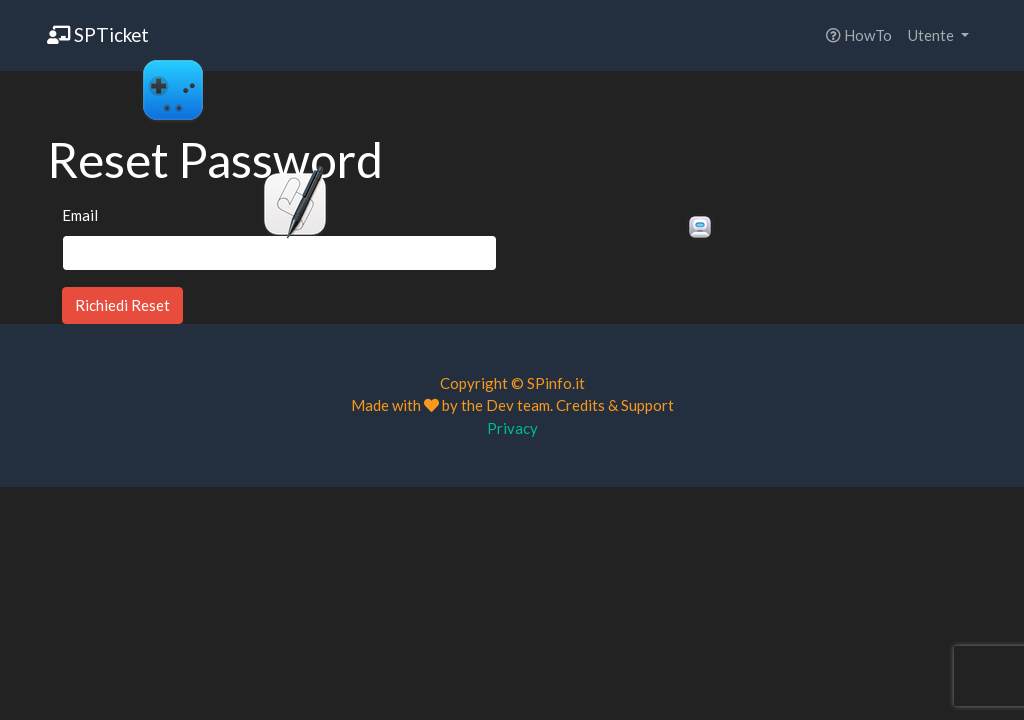  What do you see at coordinates (700, 227) in the screenshot?
I see `open Automator app for macOS` at bounding box center [700, 227].